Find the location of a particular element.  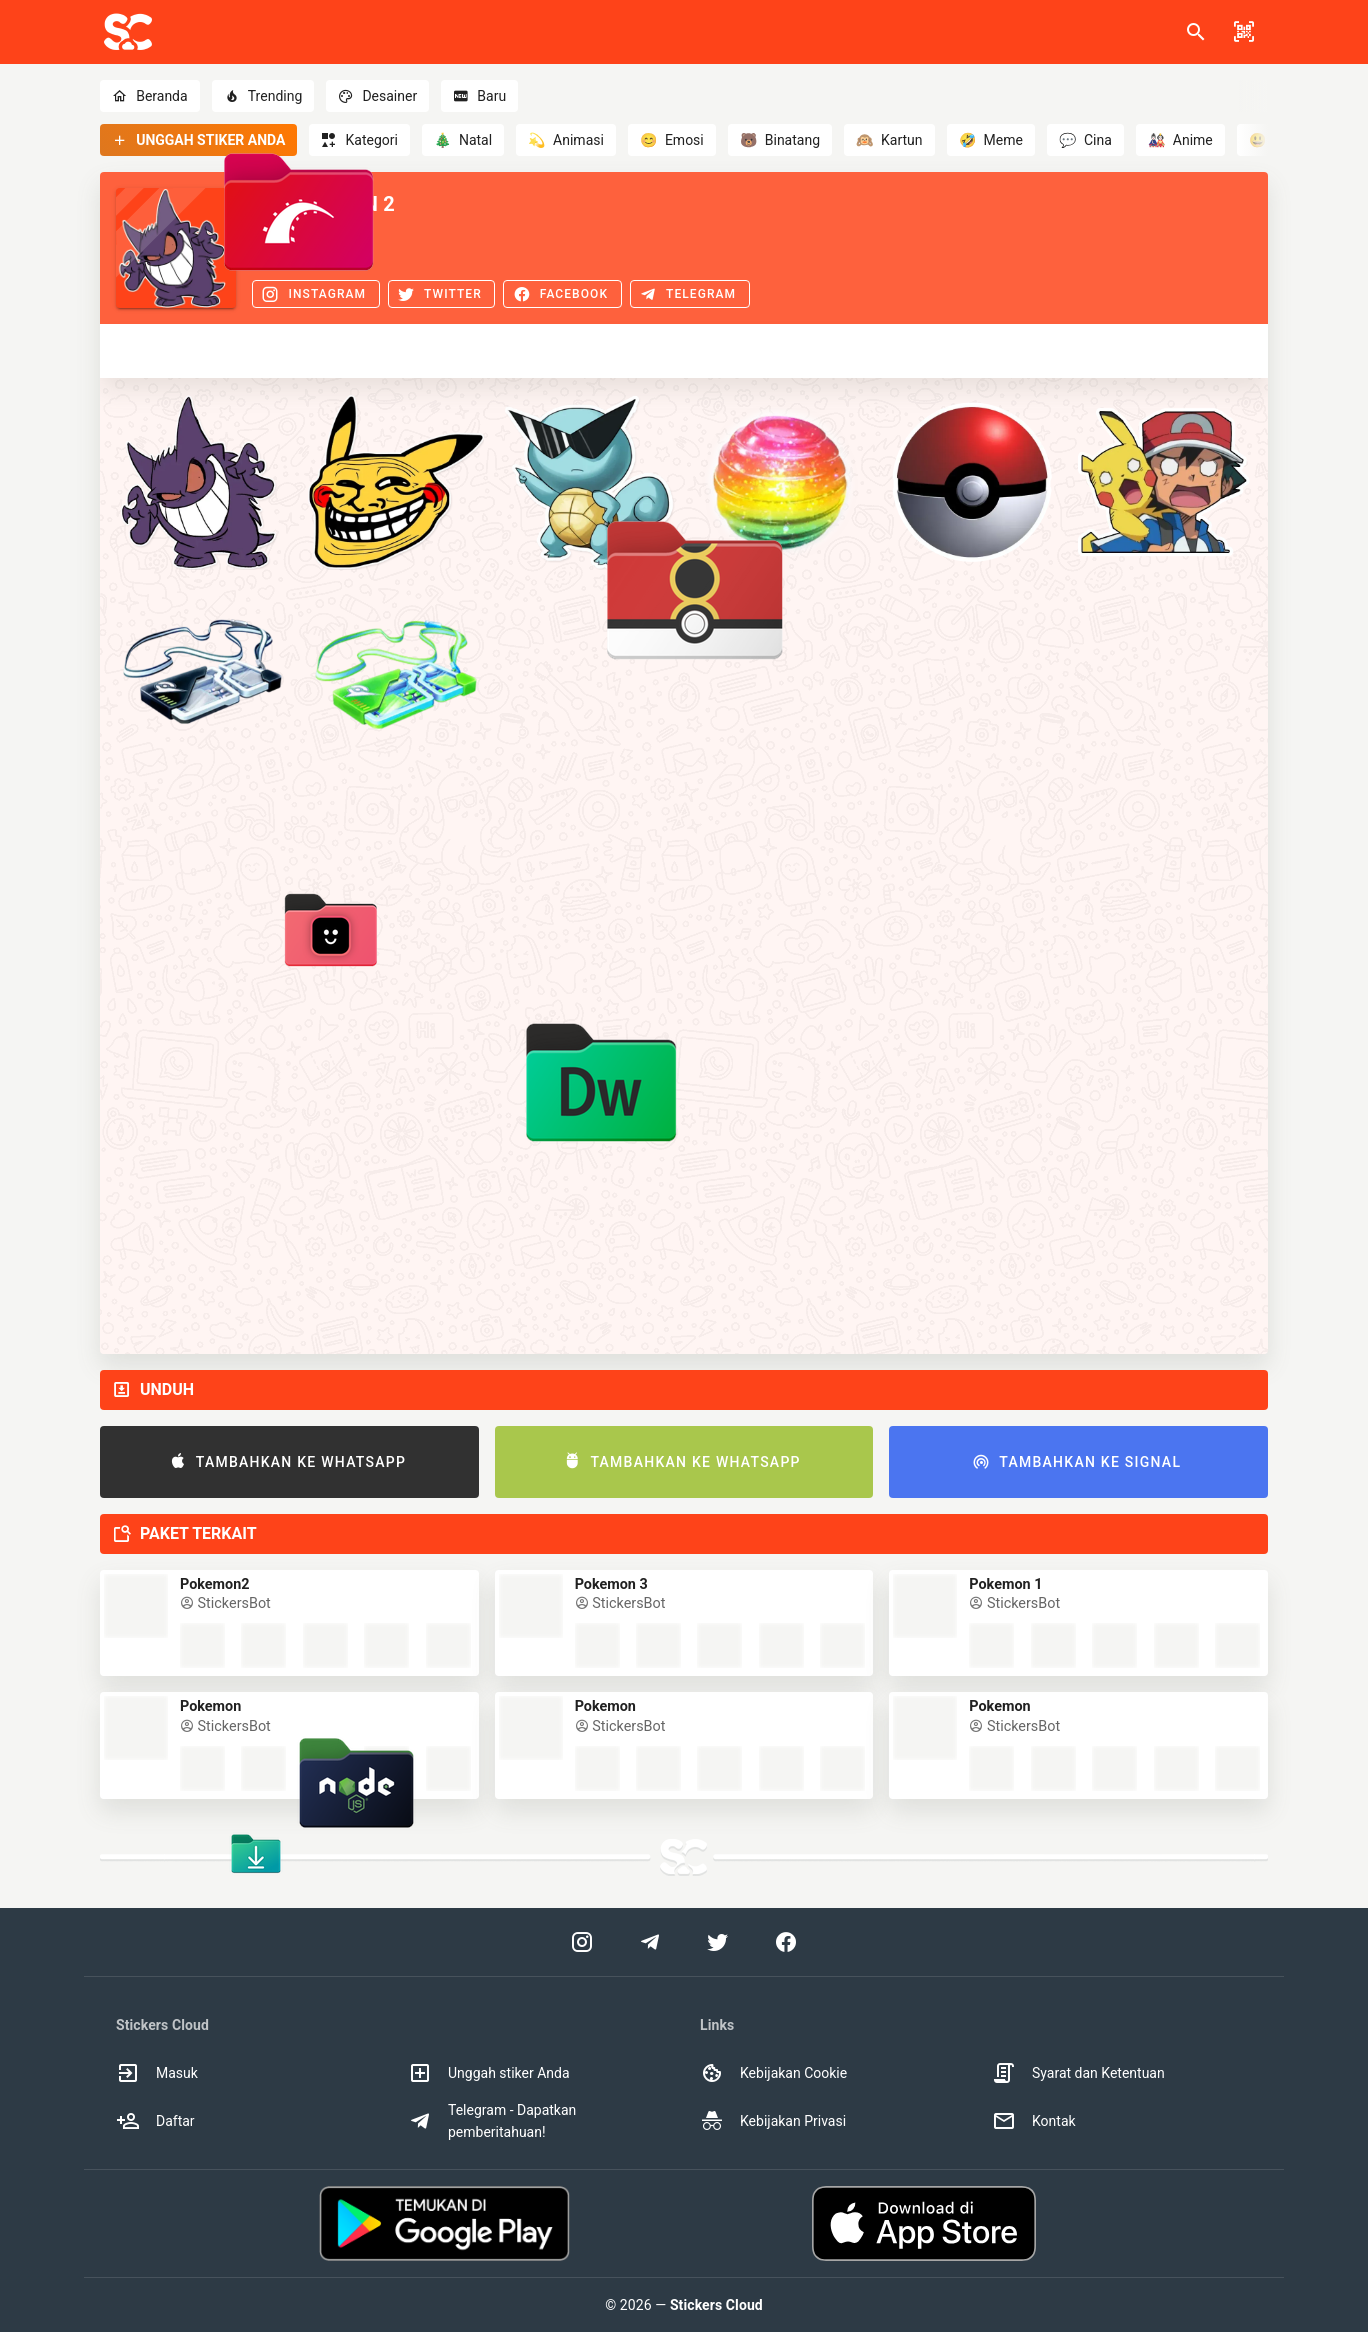

open pokémon repeat ball themed folder is located at coordinates (694, 595).